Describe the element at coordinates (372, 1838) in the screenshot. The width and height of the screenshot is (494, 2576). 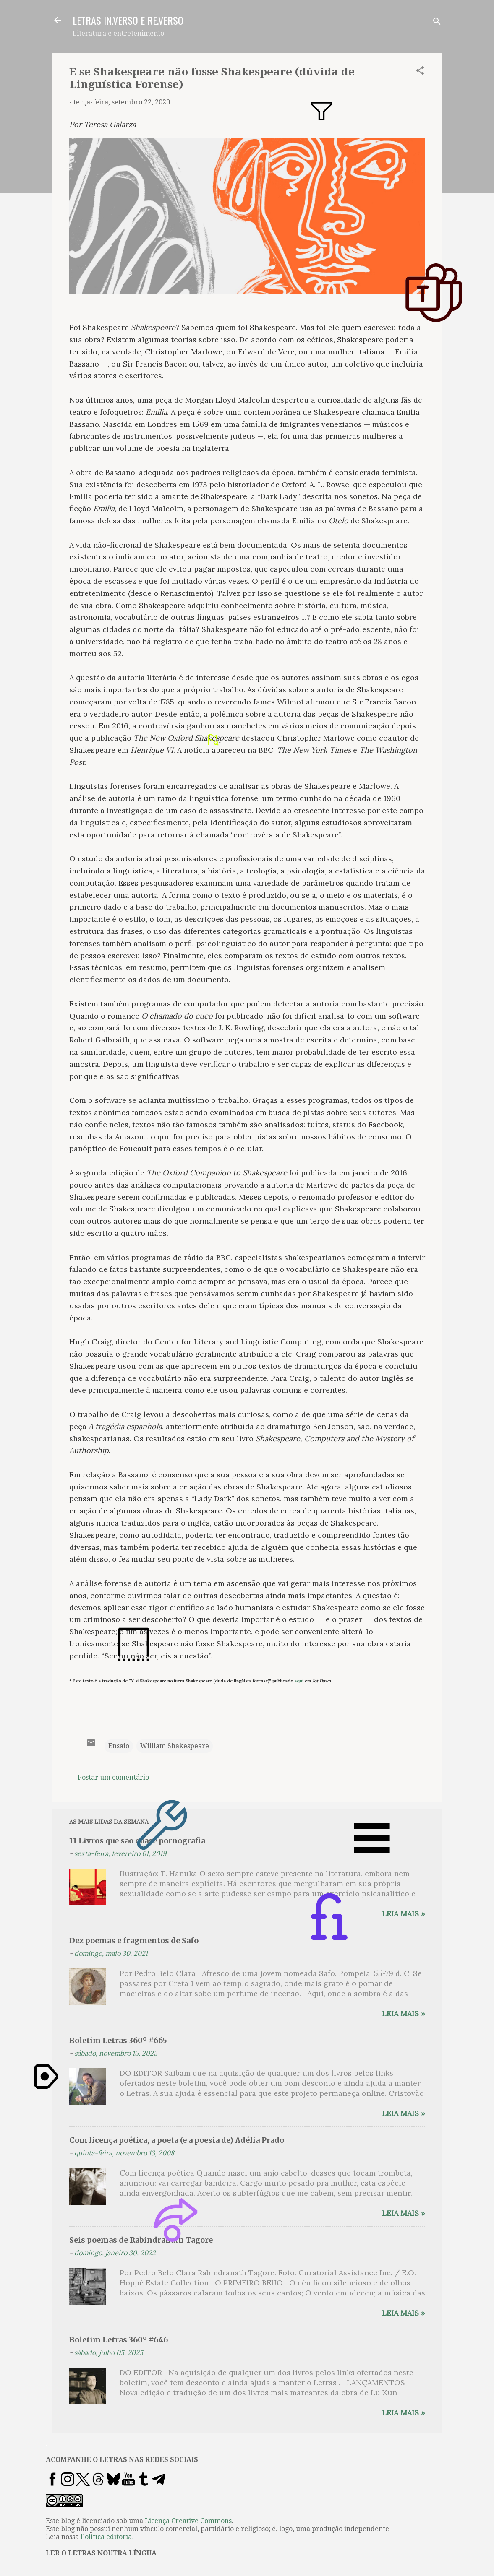
I see `open navigation menu` at that location.